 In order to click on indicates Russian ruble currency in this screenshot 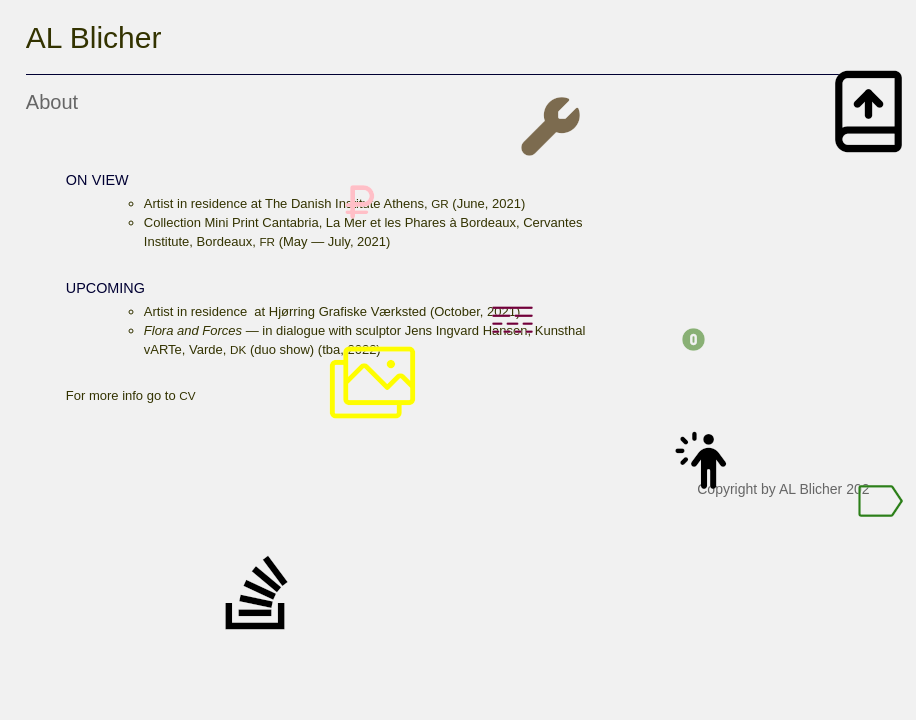, I will do `click(361, 202)`.